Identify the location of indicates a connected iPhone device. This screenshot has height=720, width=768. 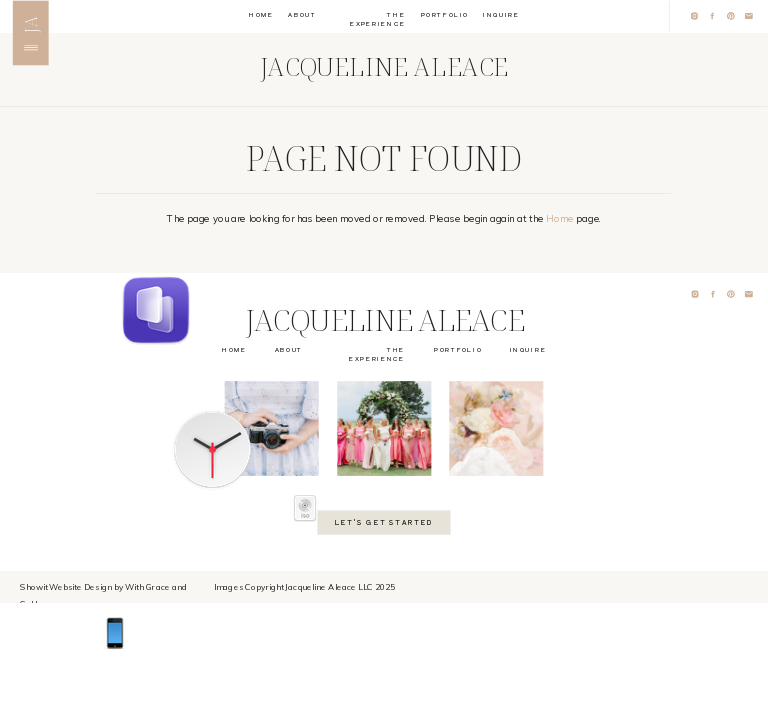
(115, 633).